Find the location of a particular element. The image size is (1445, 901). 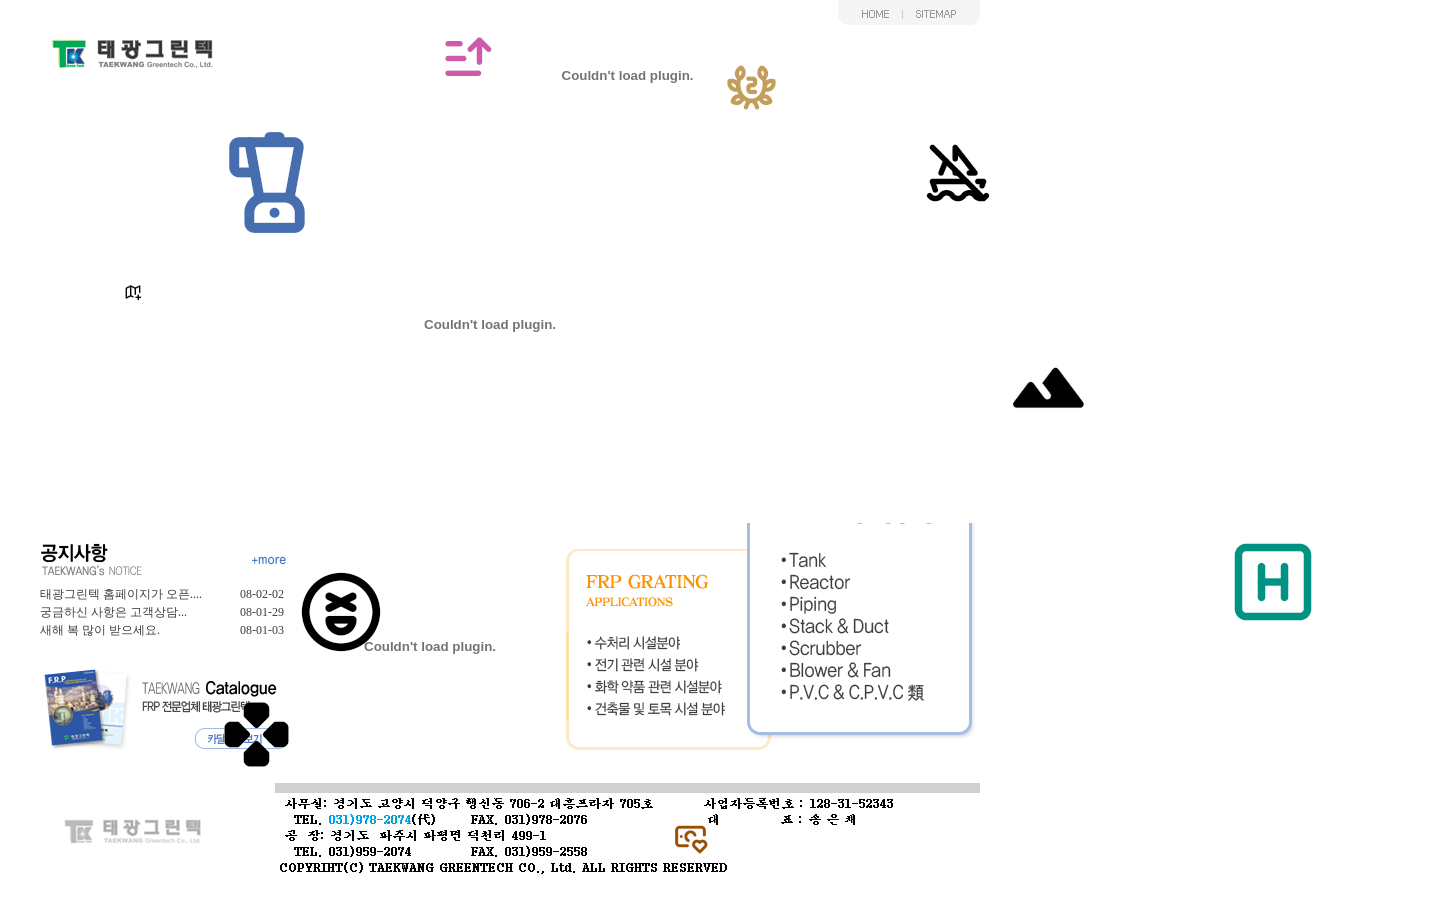

kitchen blender appliance icon is located at coordinates (269, 182).